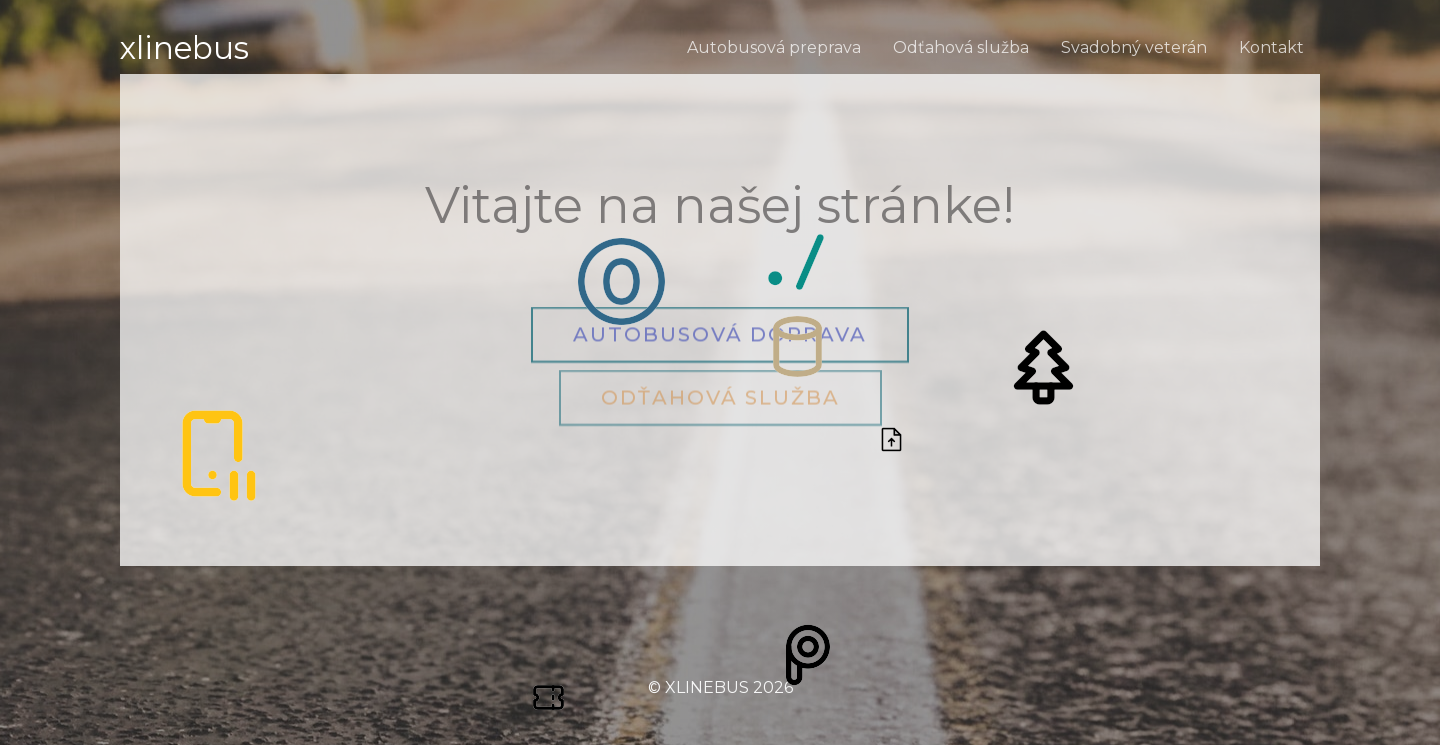  Describe the element at coordinates (621, 281) in the screenshot. I see `indicates zero items or notifications` at that location.